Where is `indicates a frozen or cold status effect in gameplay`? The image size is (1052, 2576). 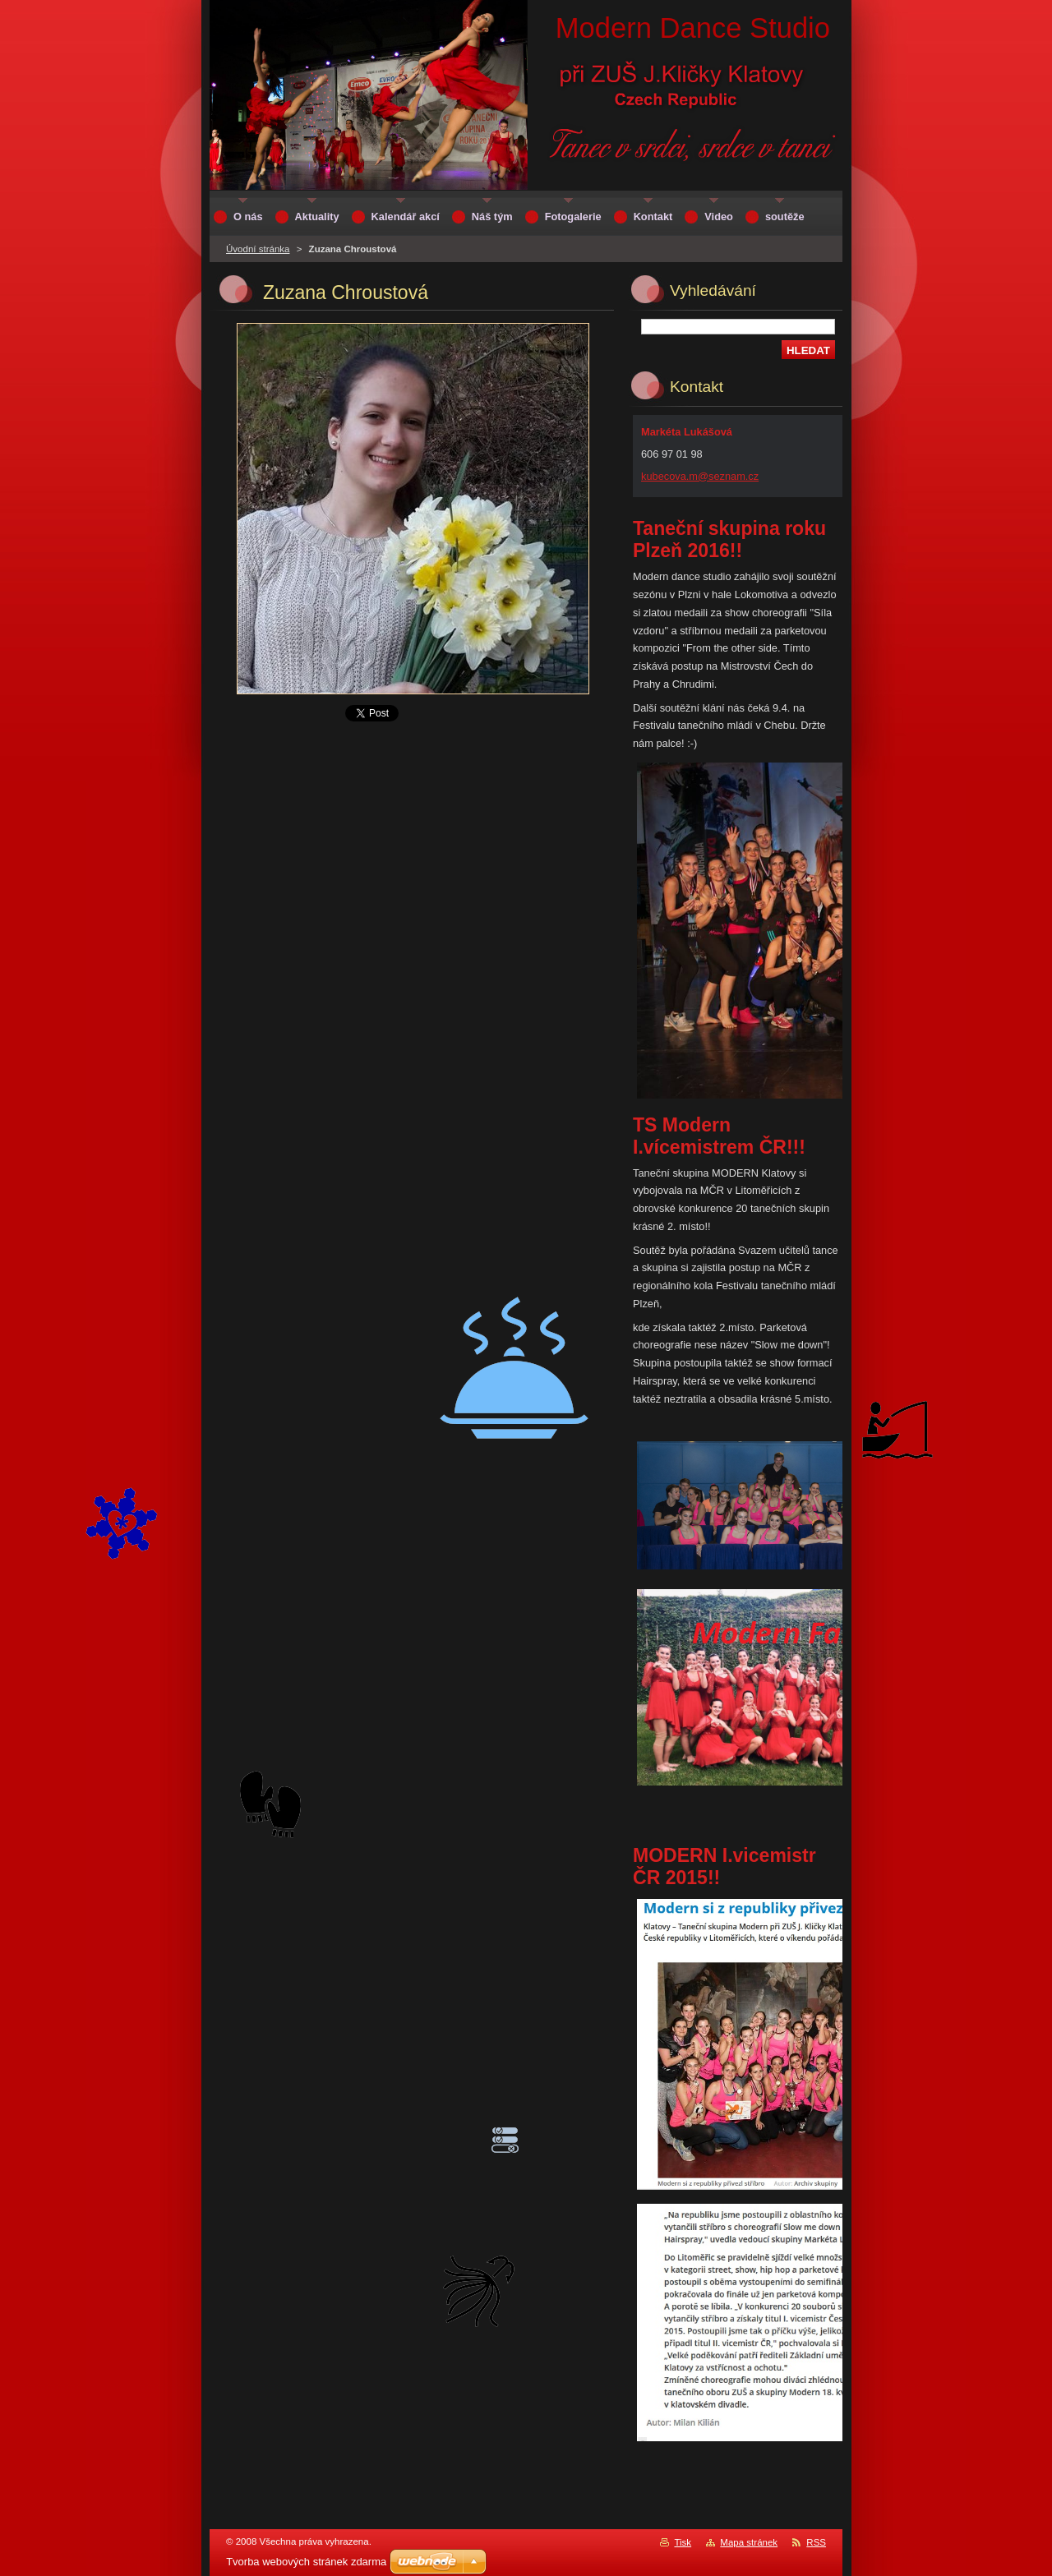
indicates a frozen or cold status effect in gameplay is located at coordinates (122, 1523).